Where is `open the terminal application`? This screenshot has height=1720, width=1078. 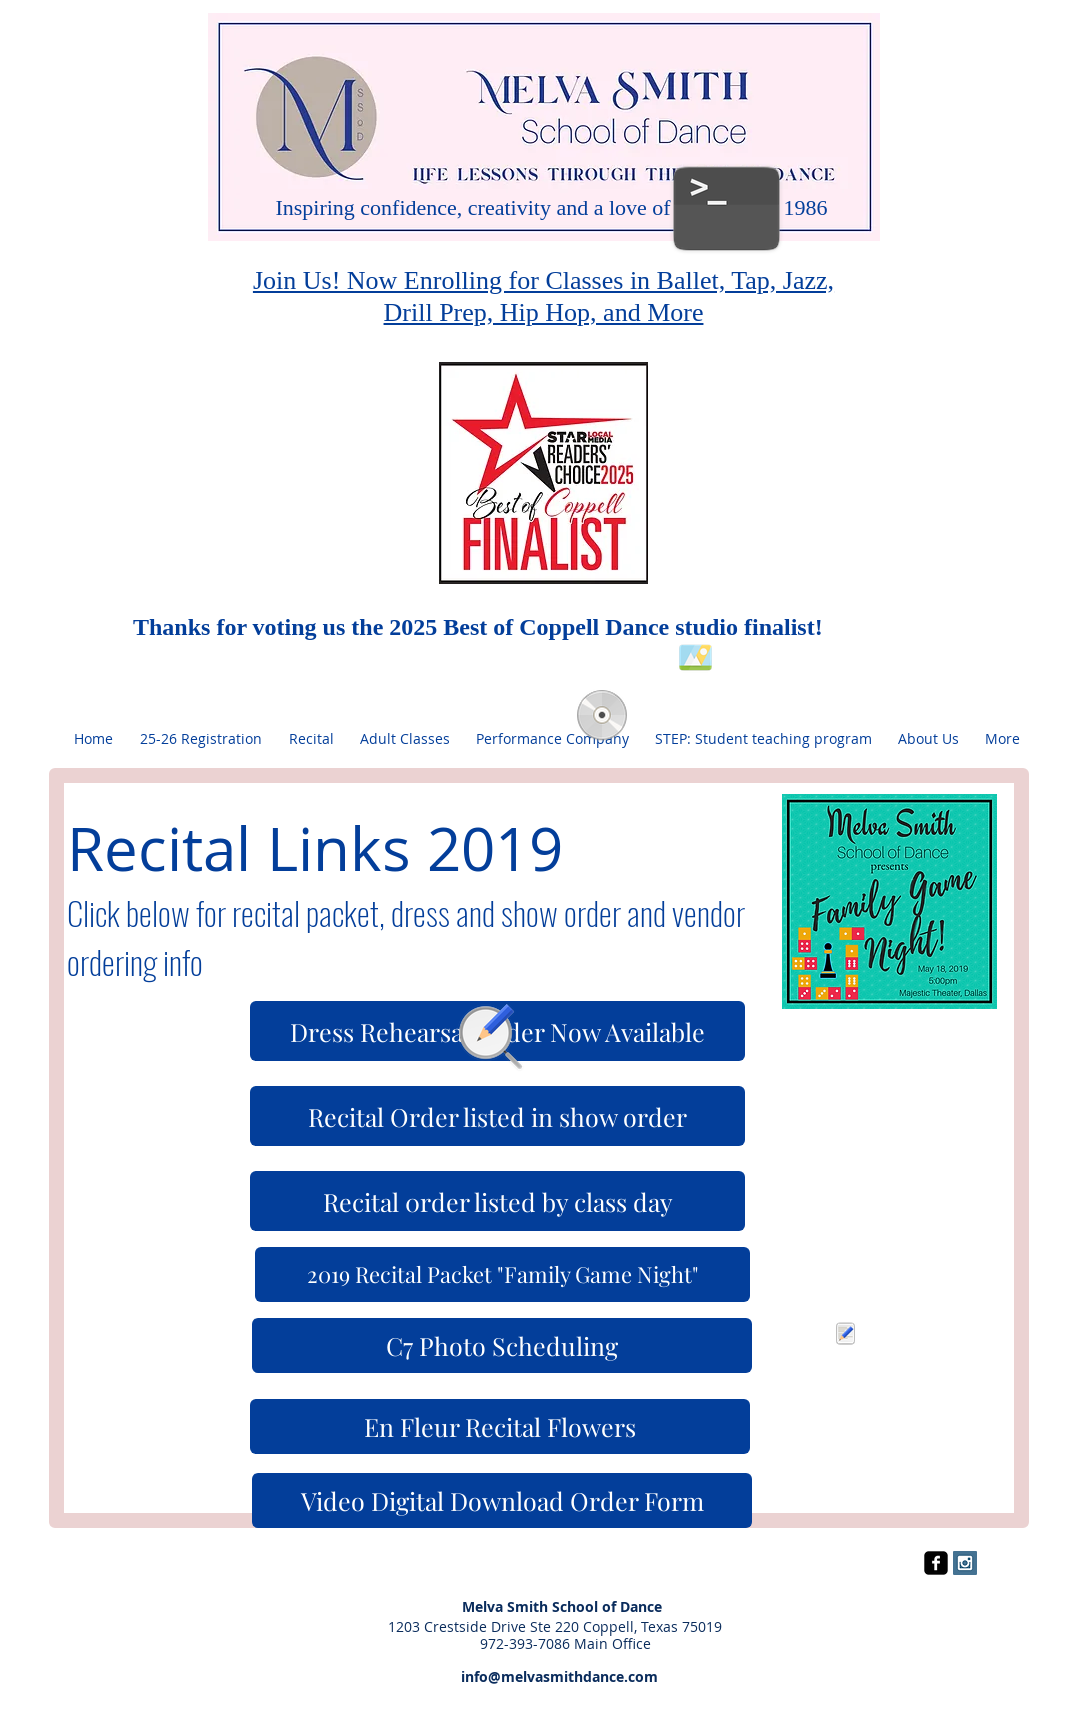
open the terminal application is located at coordinates (726, 208).